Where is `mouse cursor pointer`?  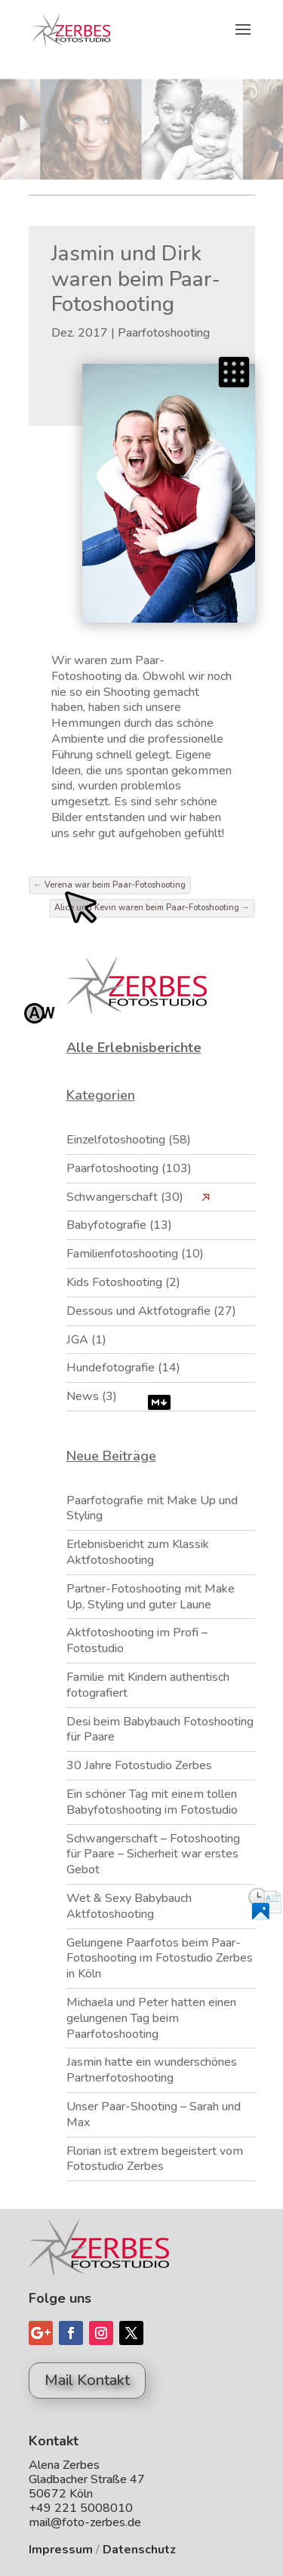
mouse cursor pointer is located at coordinates (81, 907).